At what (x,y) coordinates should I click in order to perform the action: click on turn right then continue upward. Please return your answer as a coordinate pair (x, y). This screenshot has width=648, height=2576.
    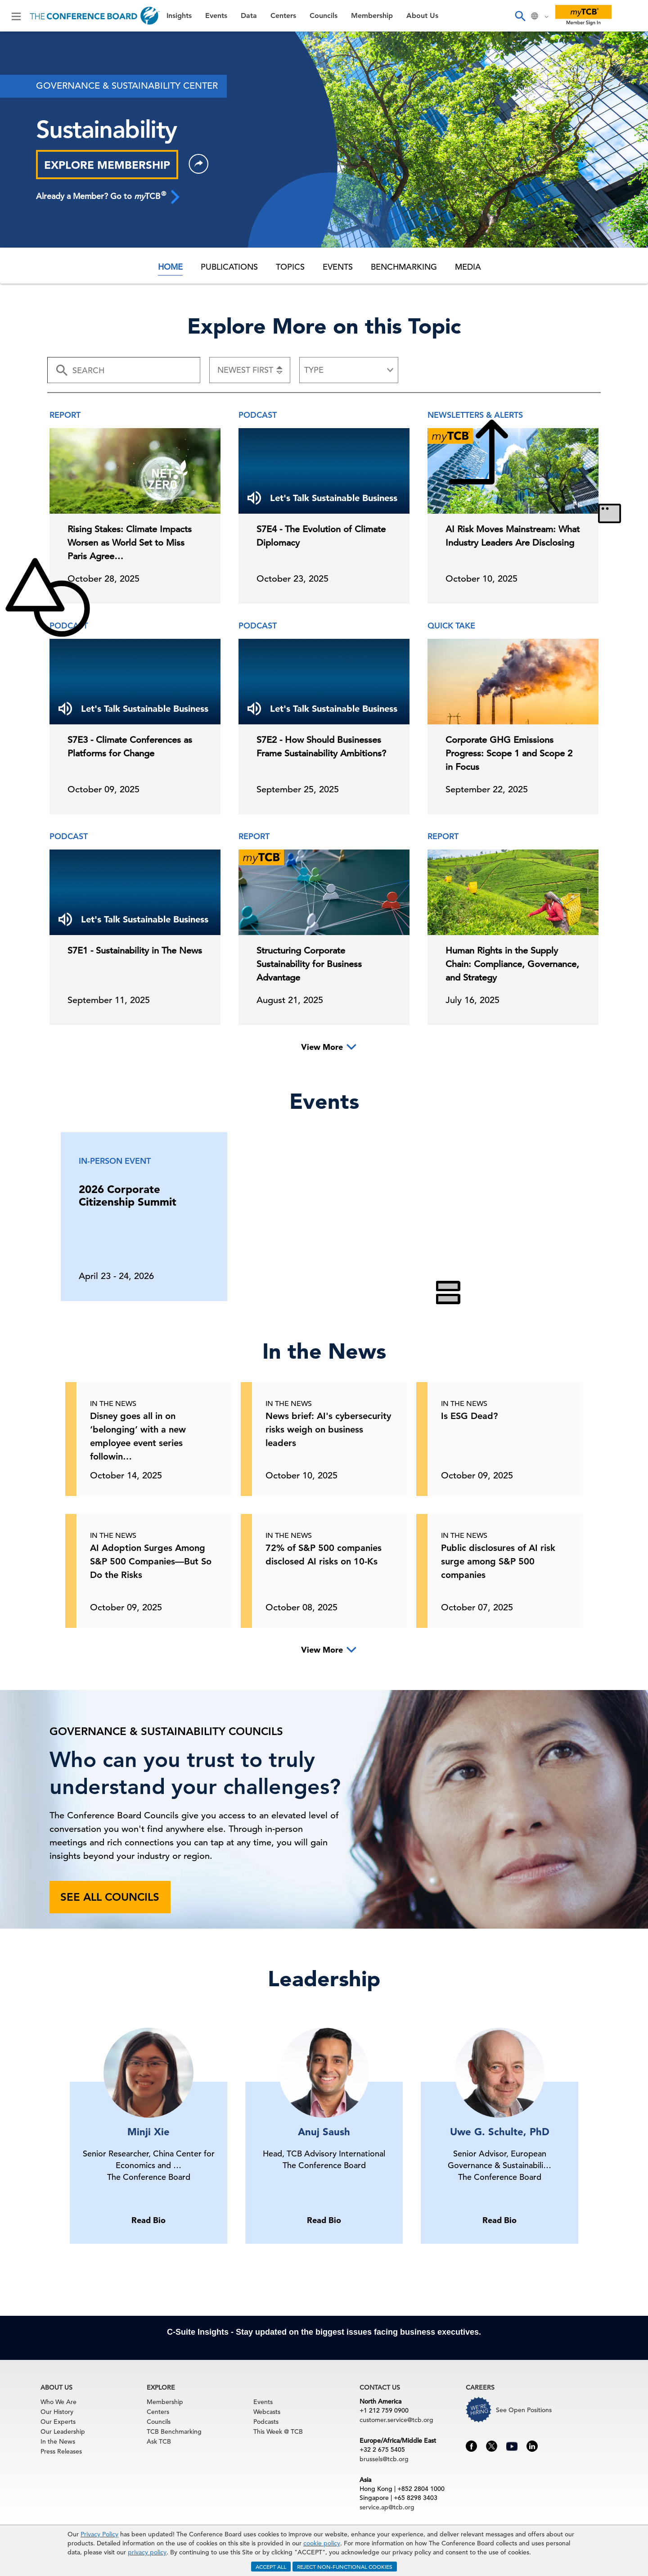
    Looking at the image, I should click on (478, 452).